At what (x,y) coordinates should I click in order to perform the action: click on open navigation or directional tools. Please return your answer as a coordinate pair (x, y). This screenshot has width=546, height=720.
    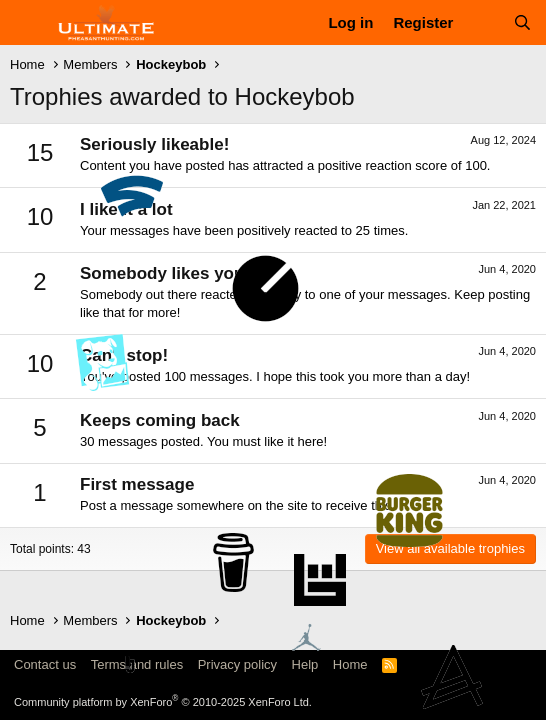
    Looking at the image, I should click on (265, 288).